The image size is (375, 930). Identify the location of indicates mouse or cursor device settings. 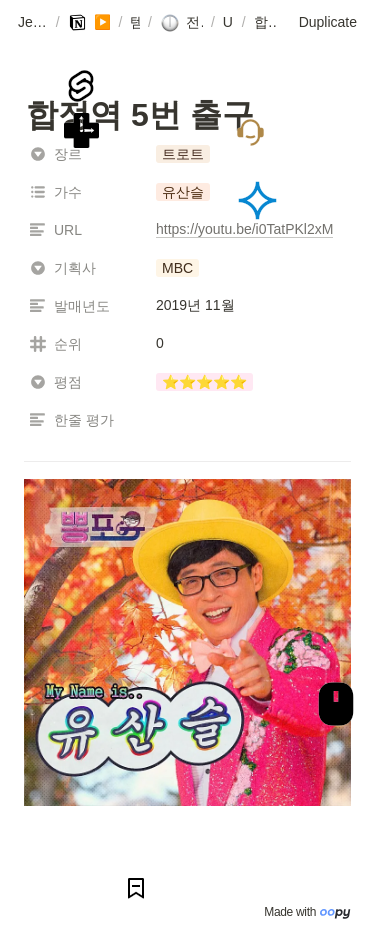
(336, 704).